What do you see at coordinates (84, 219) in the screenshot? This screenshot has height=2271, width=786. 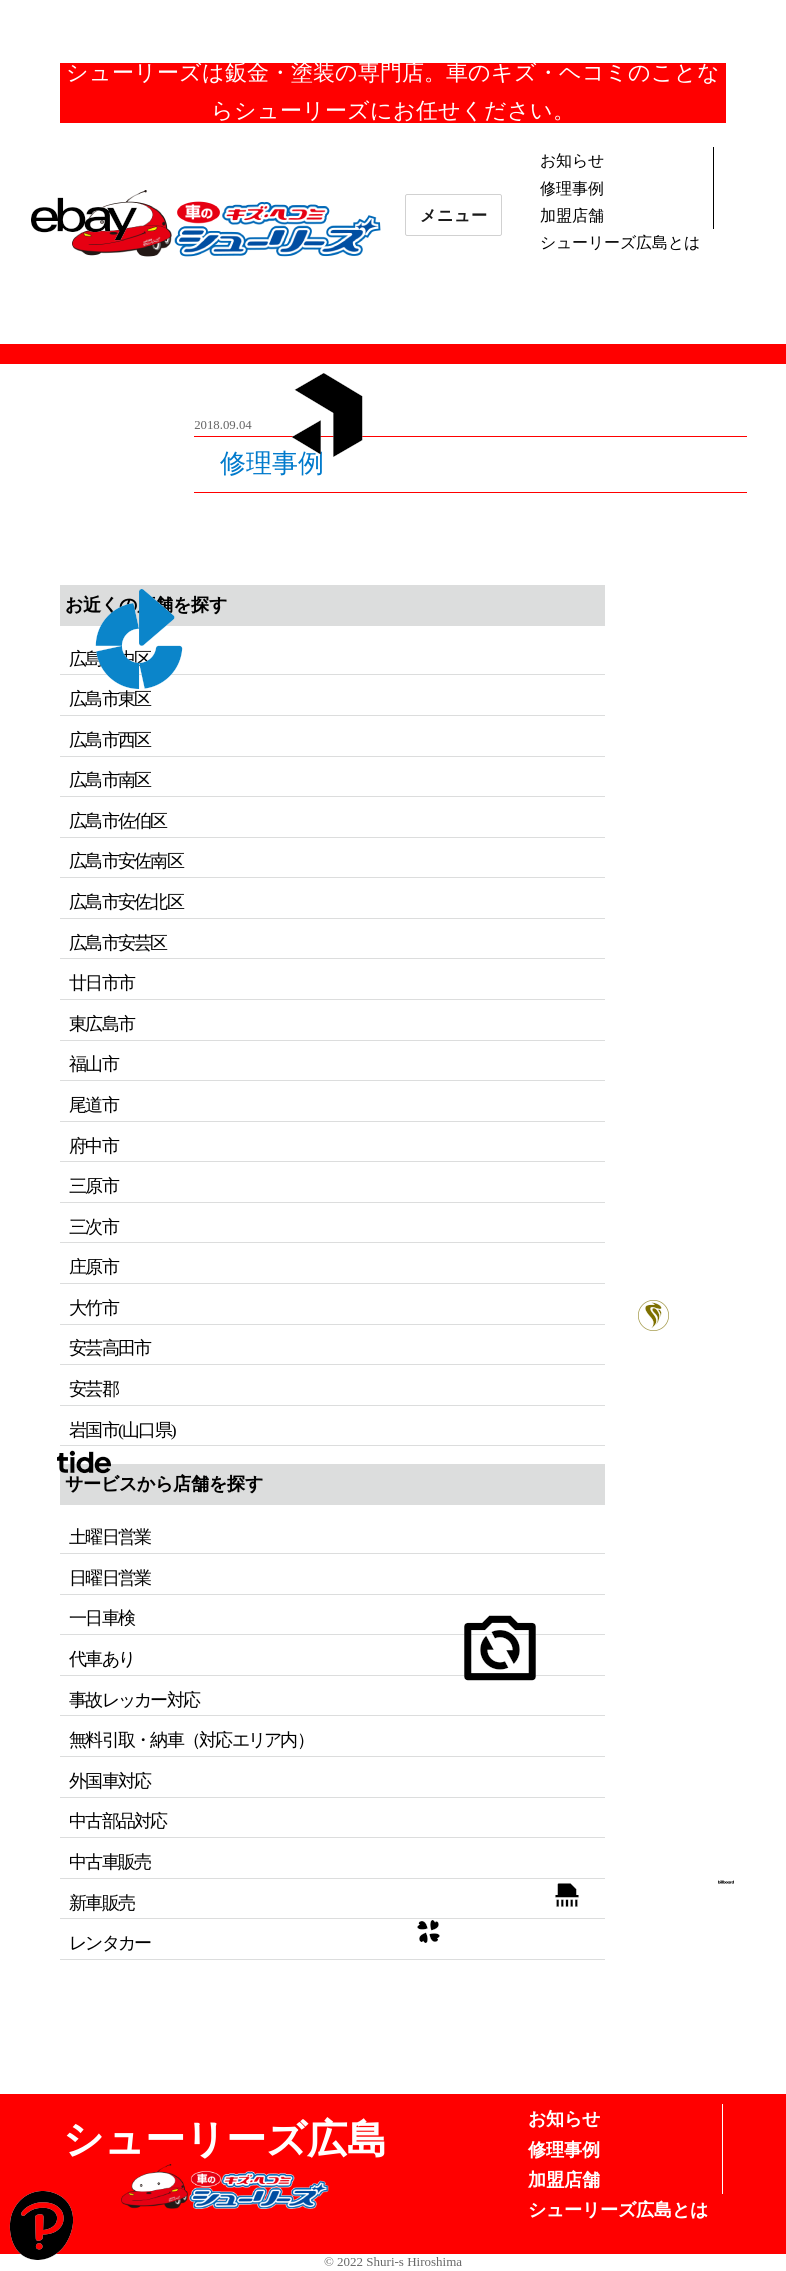 I see `open the ebay app or website` at bounding box center [84, 219].